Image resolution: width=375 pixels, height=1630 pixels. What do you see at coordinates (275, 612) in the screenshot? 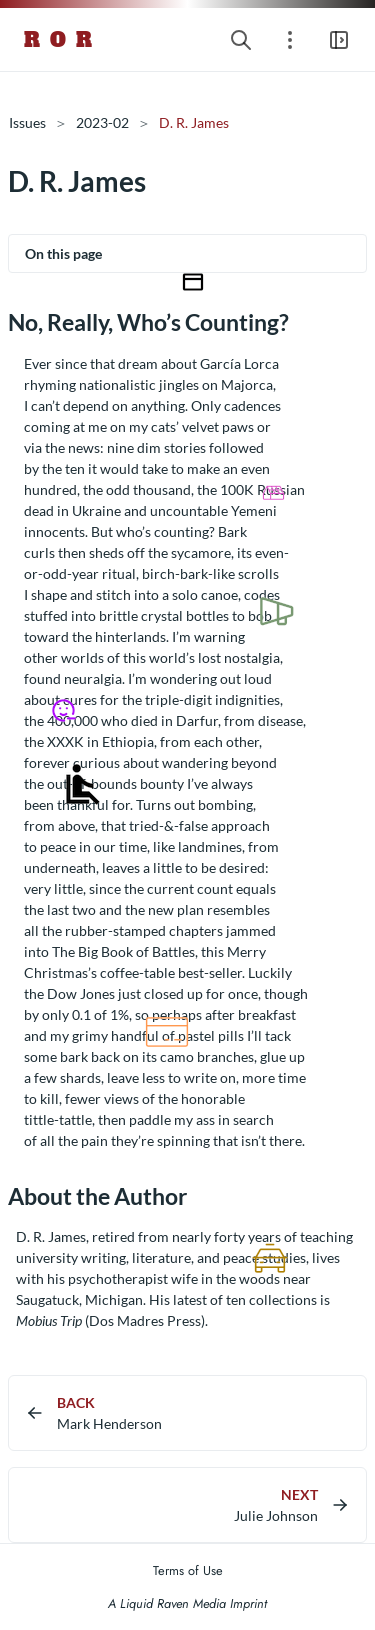
I see `make an announcement or broadcast` at bounding box center [275, 612].